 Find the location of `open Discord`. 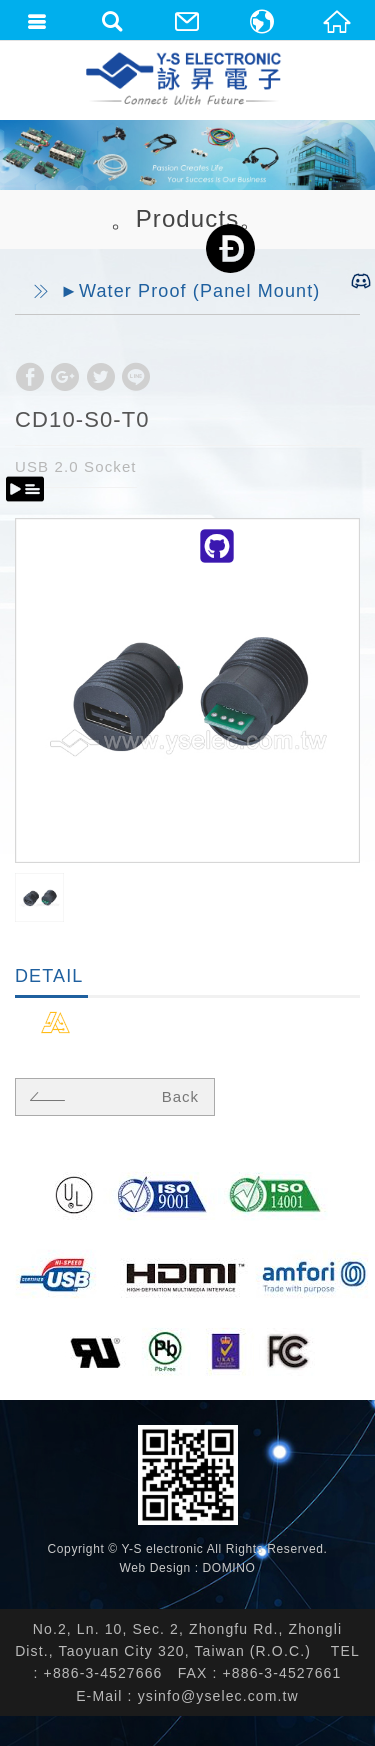

open Discord is located at coordinates (361, 281).